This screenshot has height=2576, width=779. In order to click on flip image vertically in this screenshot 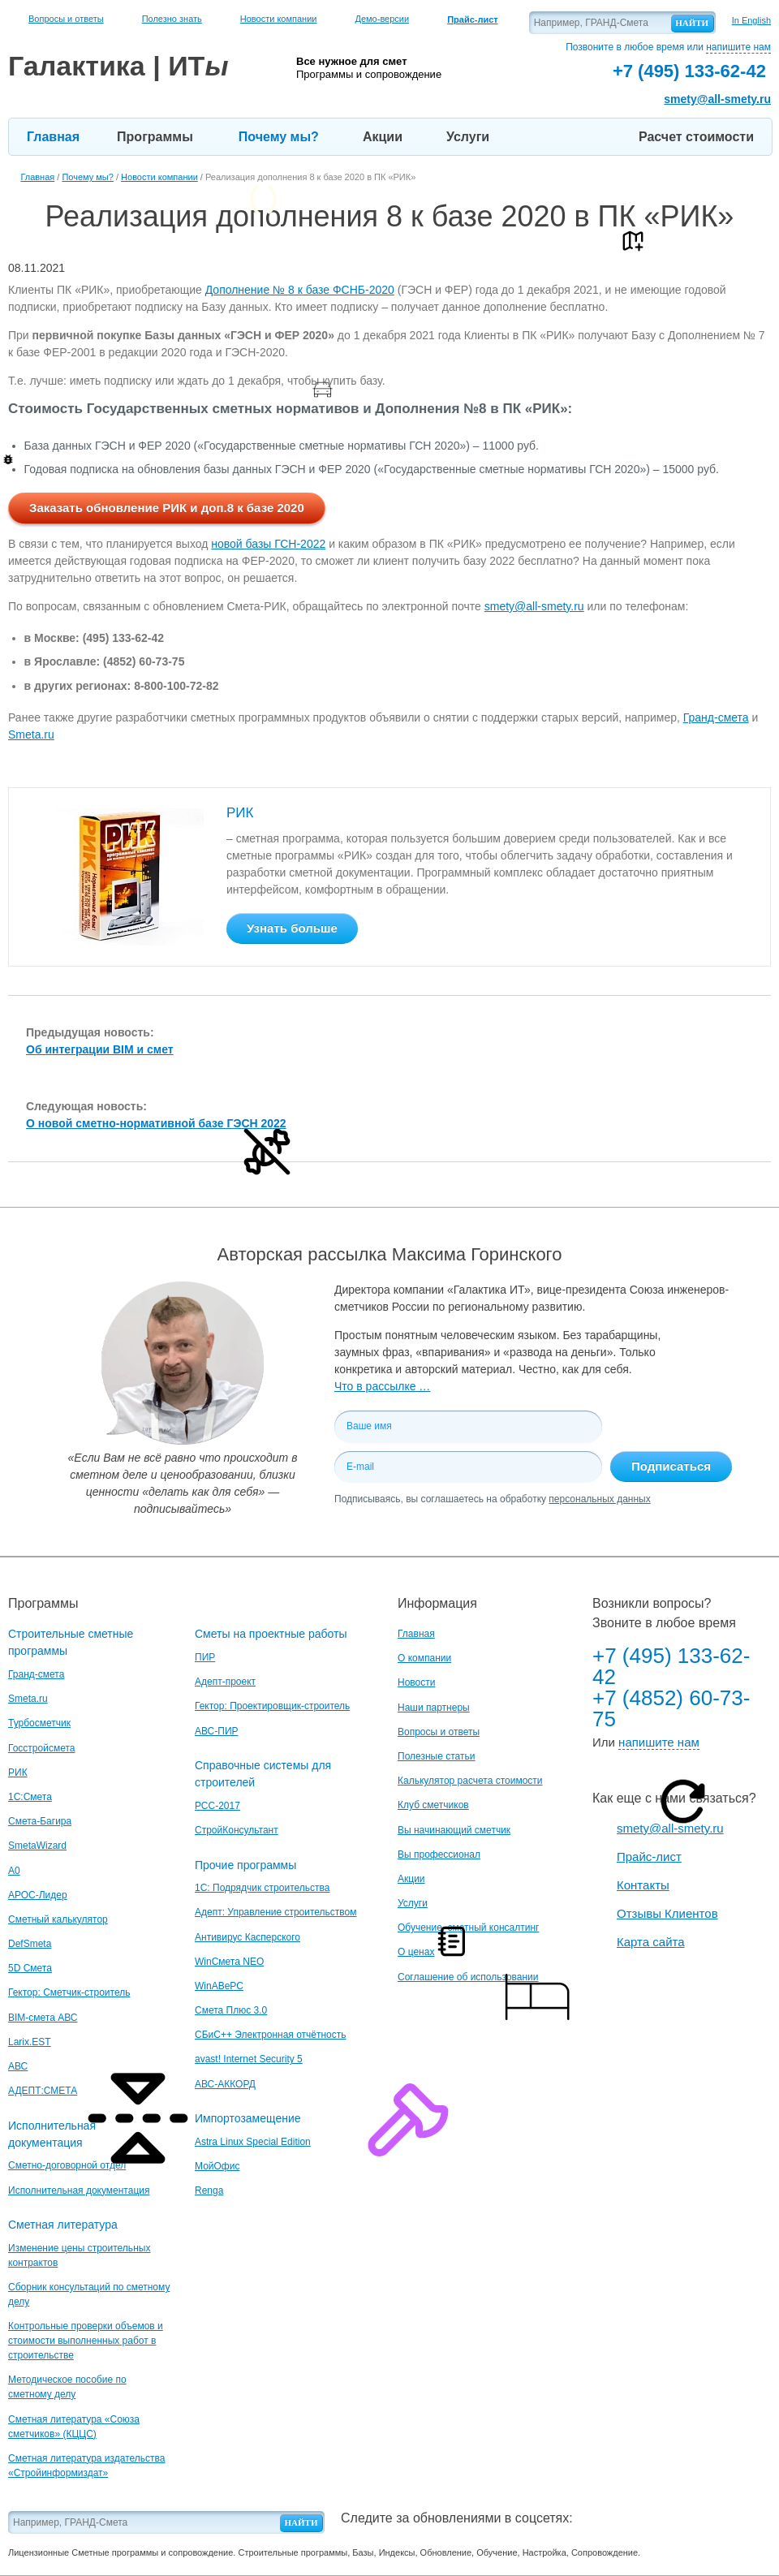, I will do `click(138, 2118)`.